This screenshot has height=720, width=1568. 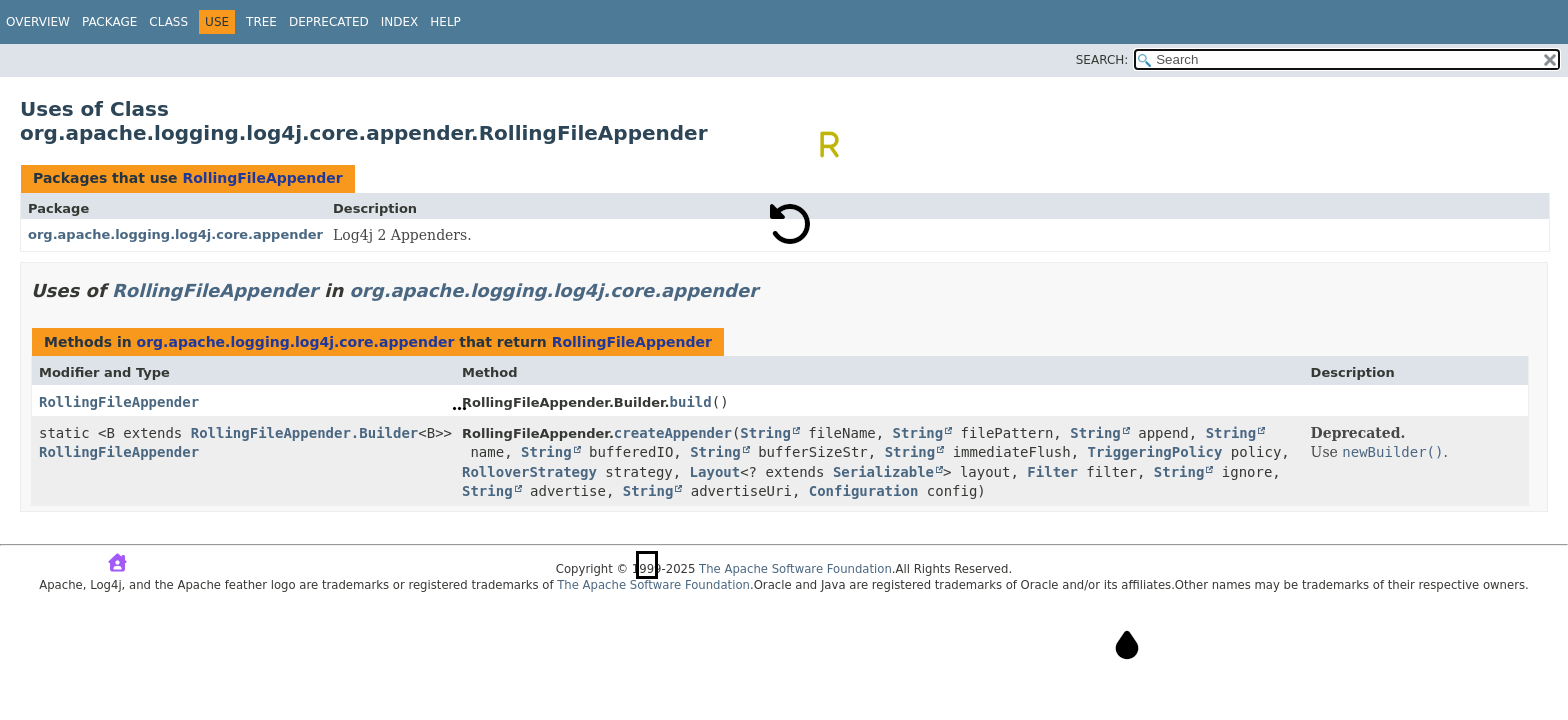 I want to click on adjust water or hydration settings, so click(x=1127, y=645).